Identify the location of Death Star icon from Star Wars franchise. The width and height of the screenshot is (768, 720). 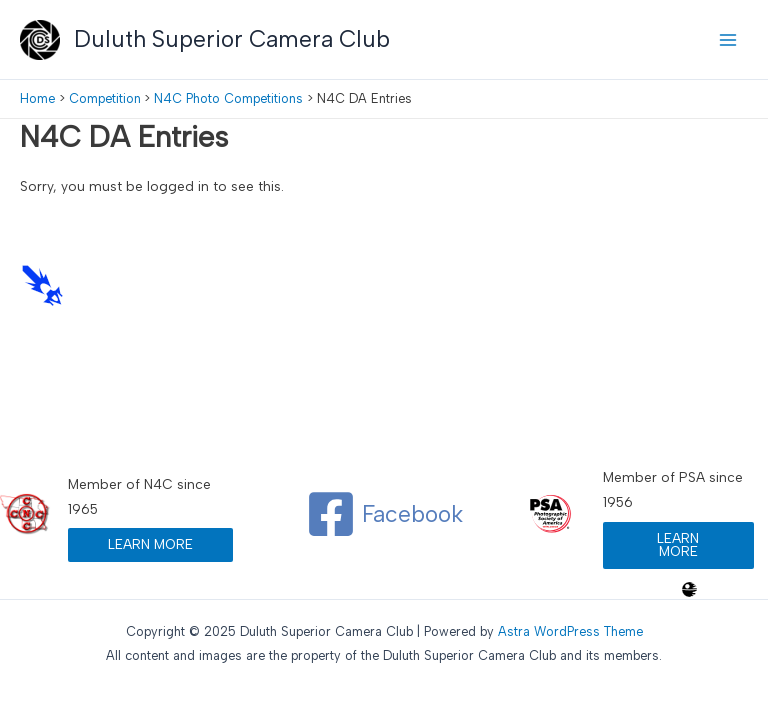
(689, 589).